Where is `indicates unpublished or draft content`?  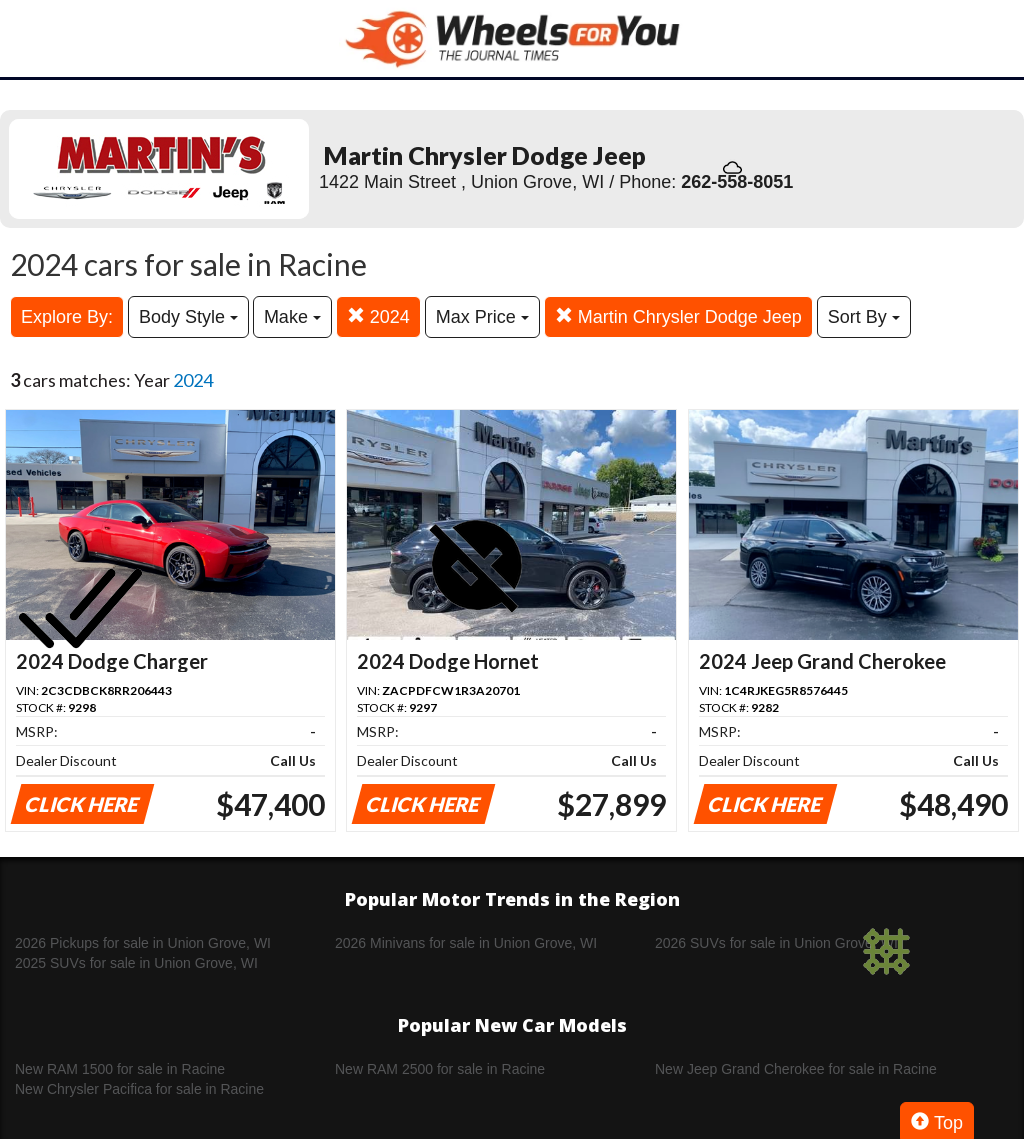
indicates unpublished or draft content is located at coordinates (477, 565).